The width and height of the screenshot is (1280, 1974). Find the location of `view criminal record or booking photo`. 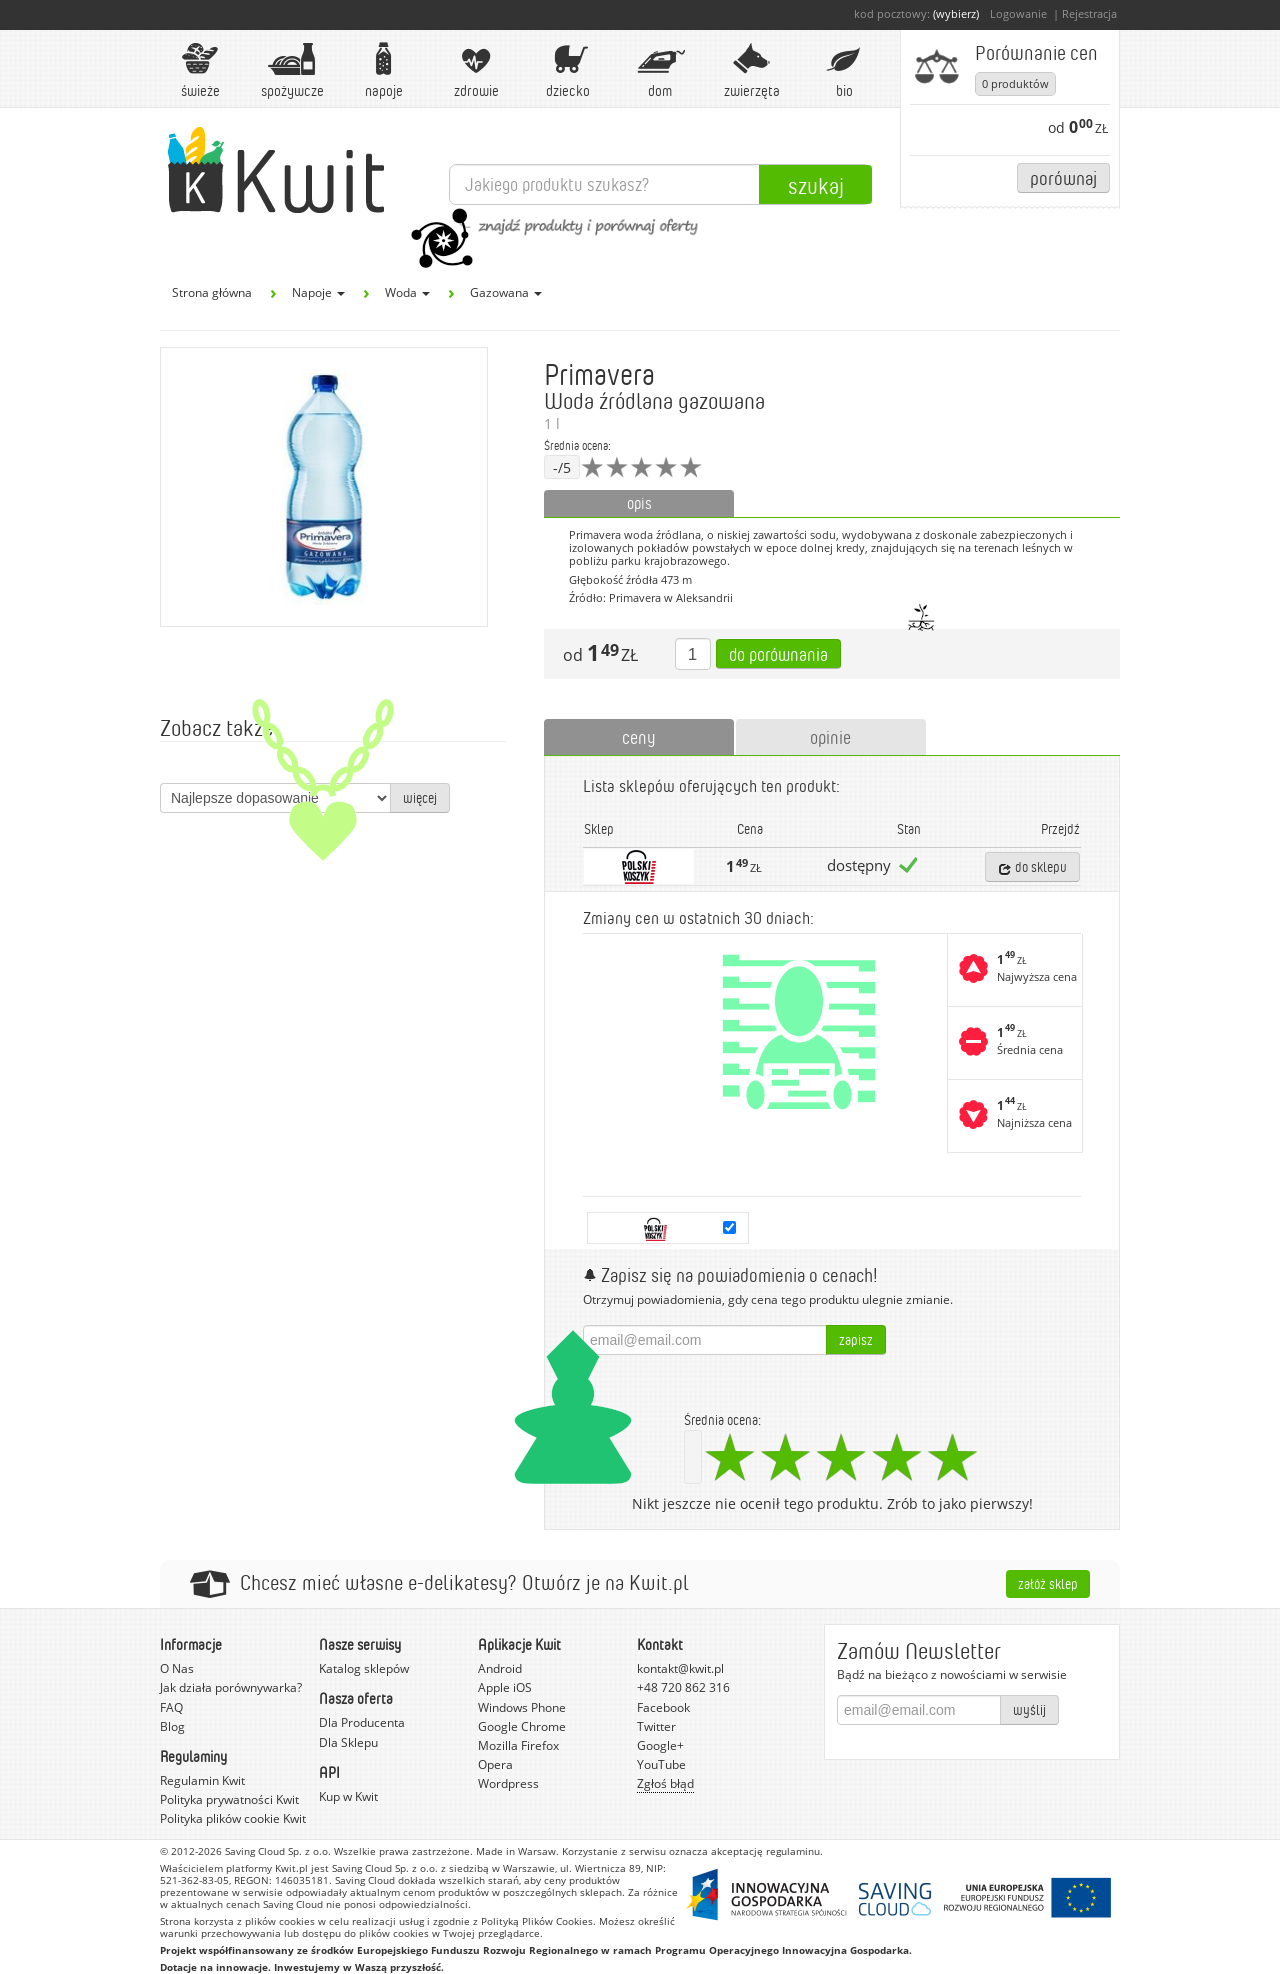

view criminal record or booking photo is located at coordinates (799, 1032).